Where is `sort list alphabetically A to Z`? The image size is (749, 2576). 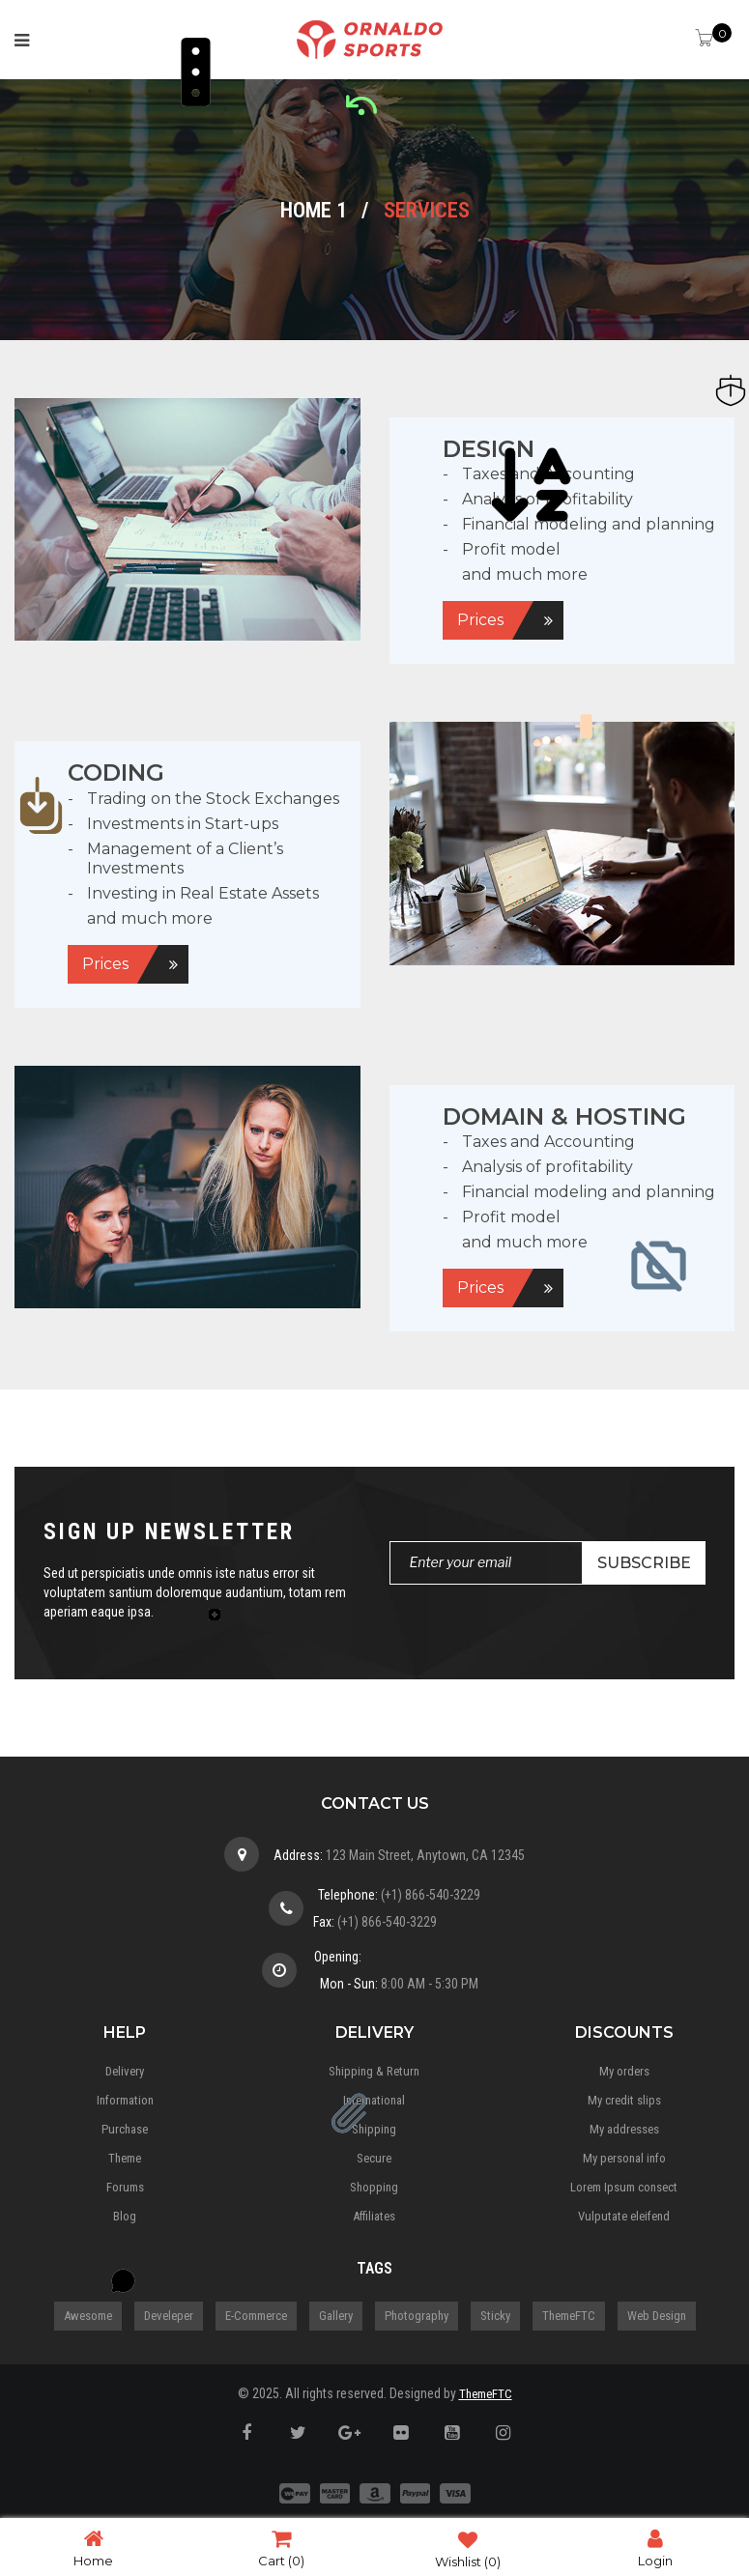
sort list alphabetically A to Z is located at coordinates (531, 484).